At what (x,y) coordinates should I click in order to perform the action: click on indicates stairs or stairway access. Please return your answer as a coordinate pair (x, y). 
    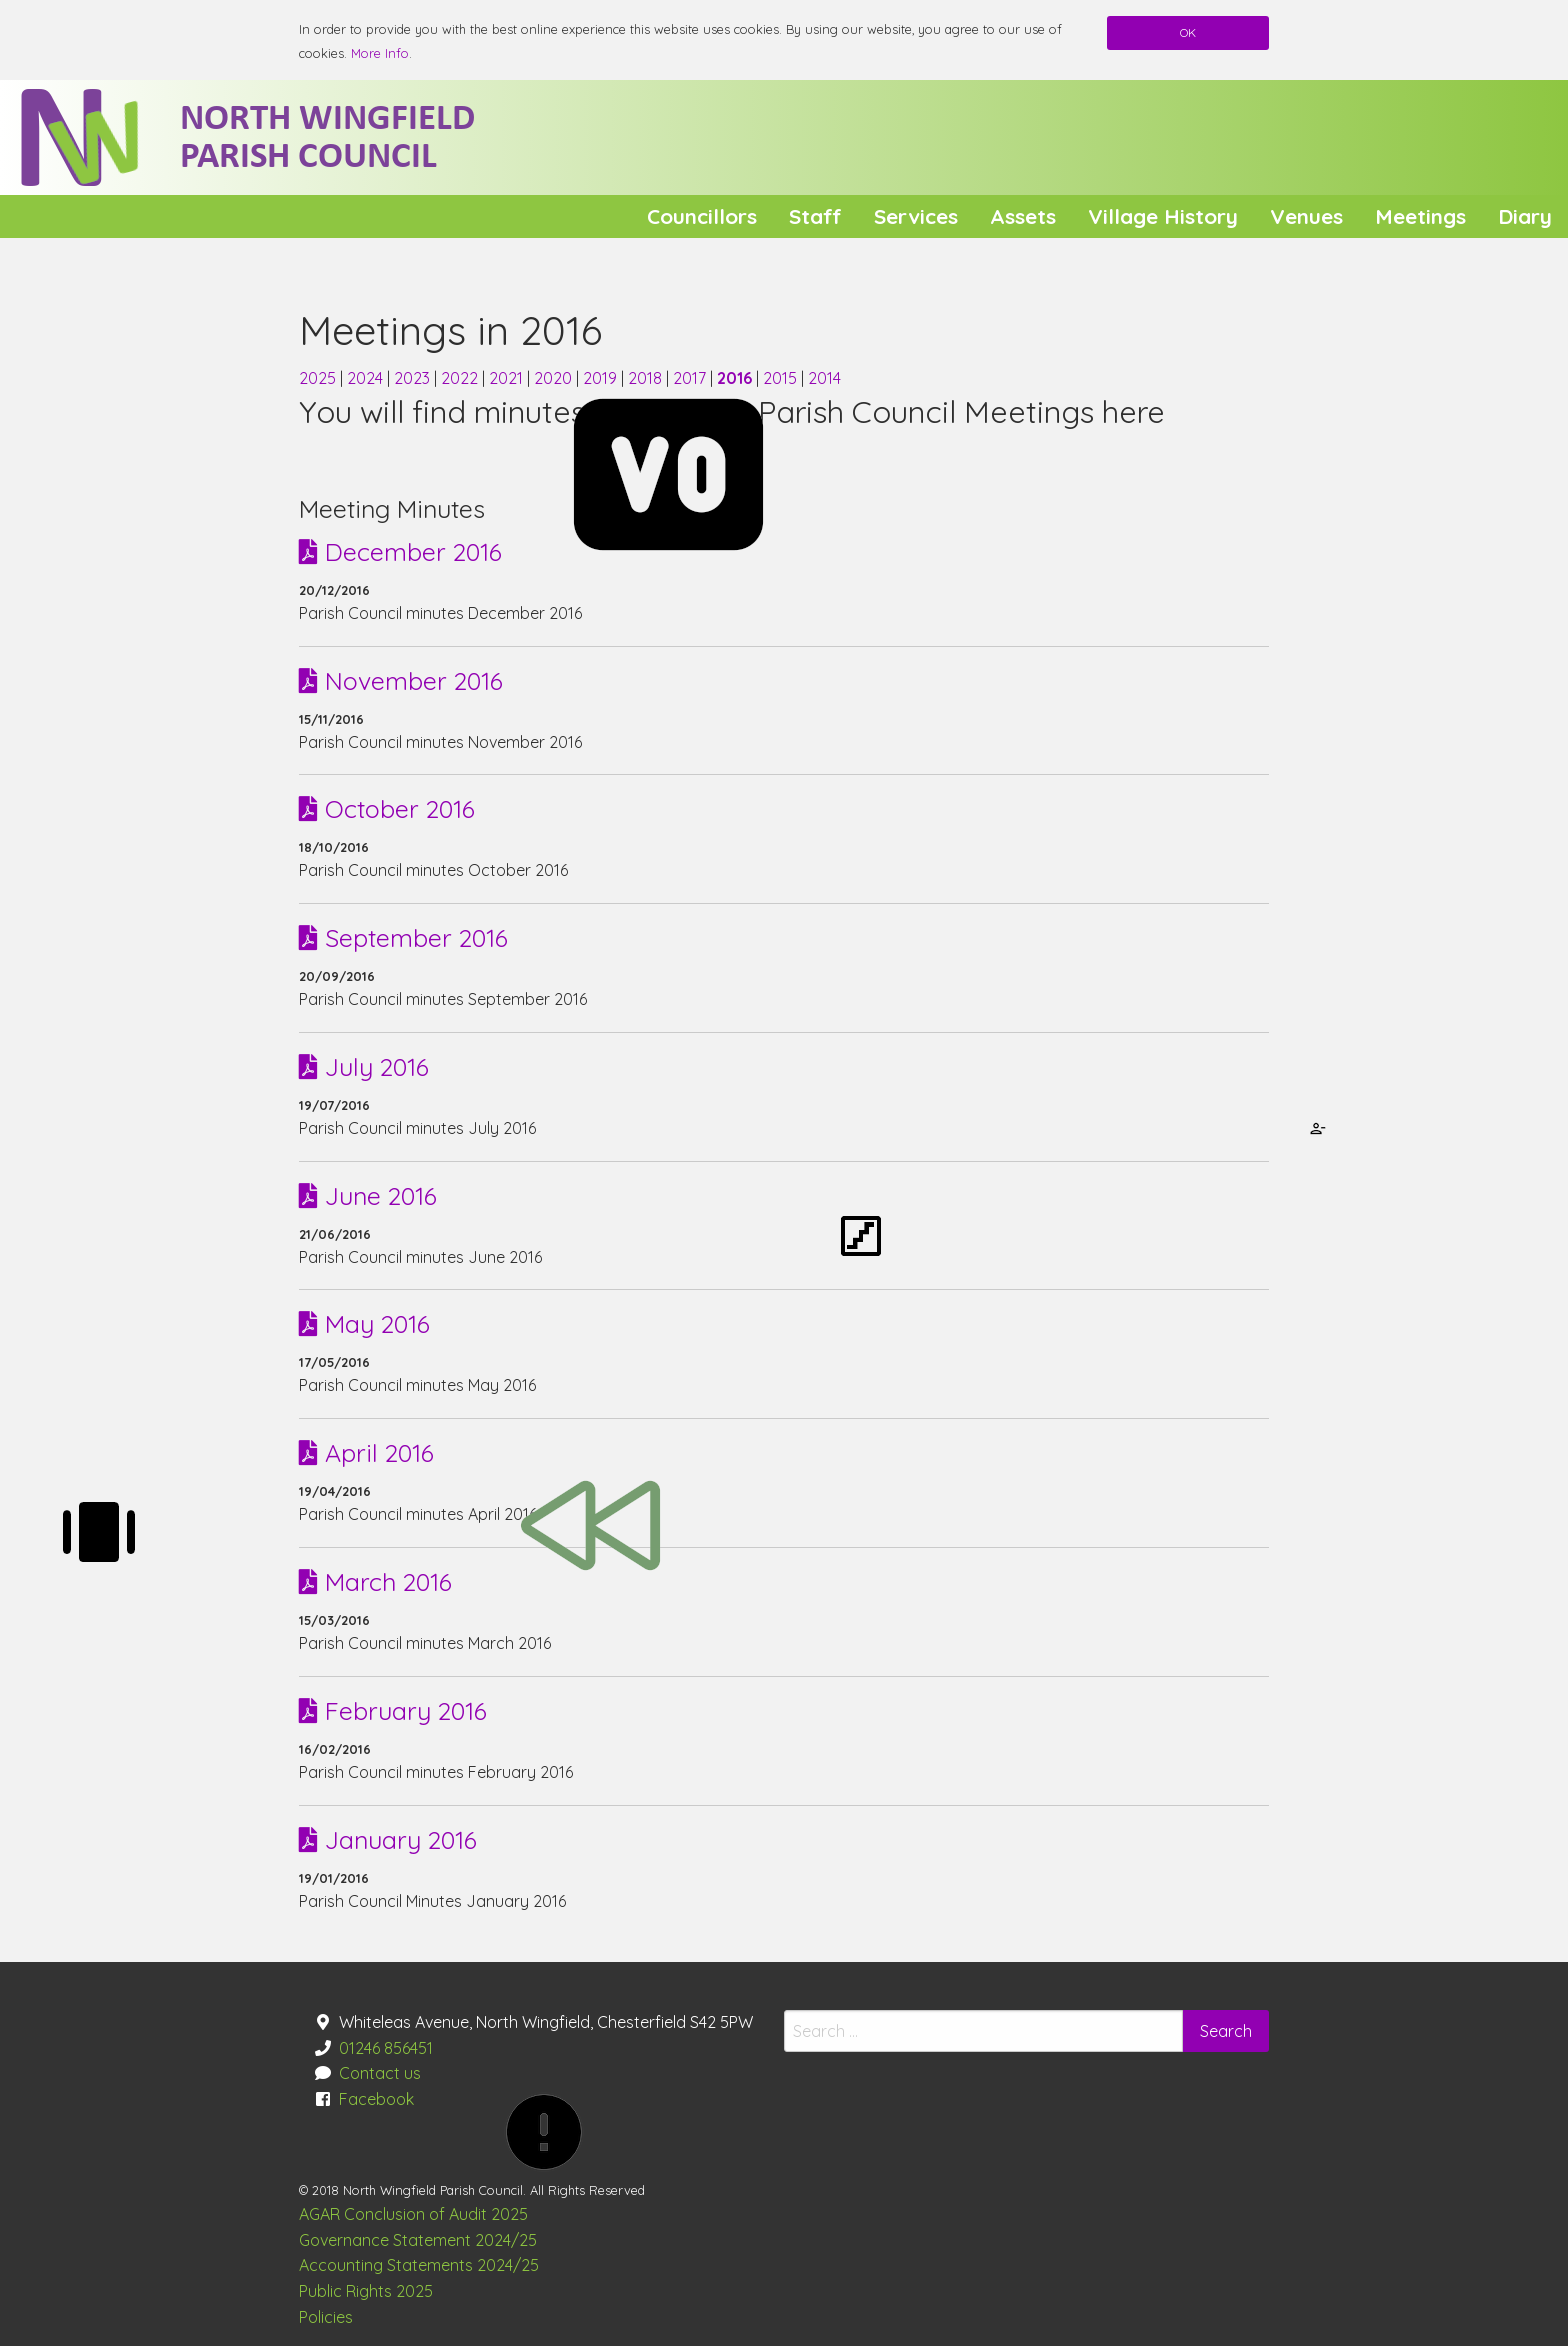
    Looking at the image, I should click on (861, 1236).